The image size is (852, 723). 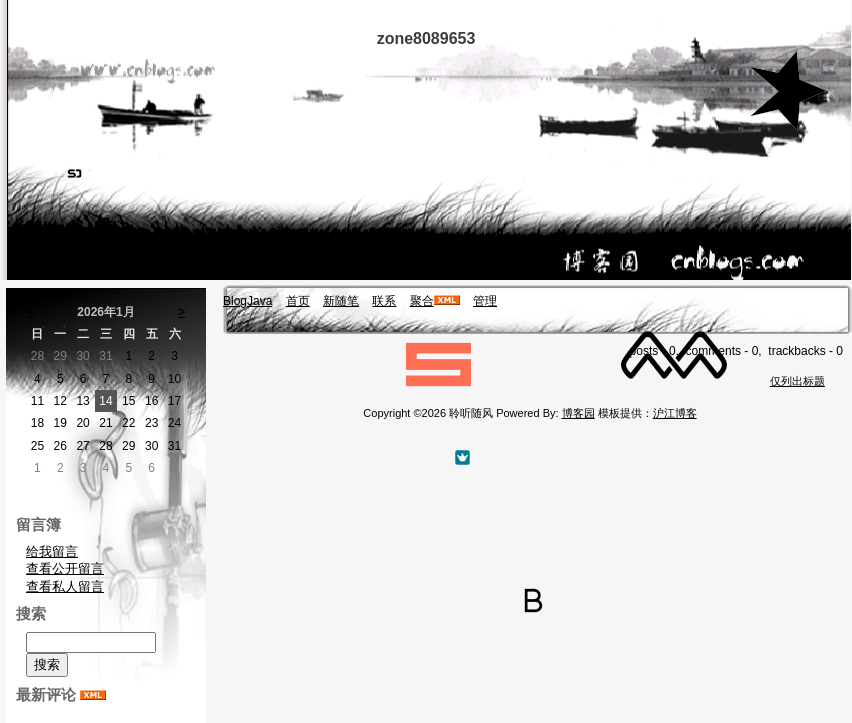 What do you see at coordinates (674, 355) in the screenshot?
I see `momenteo app logo` at bounding box center [674, 355].